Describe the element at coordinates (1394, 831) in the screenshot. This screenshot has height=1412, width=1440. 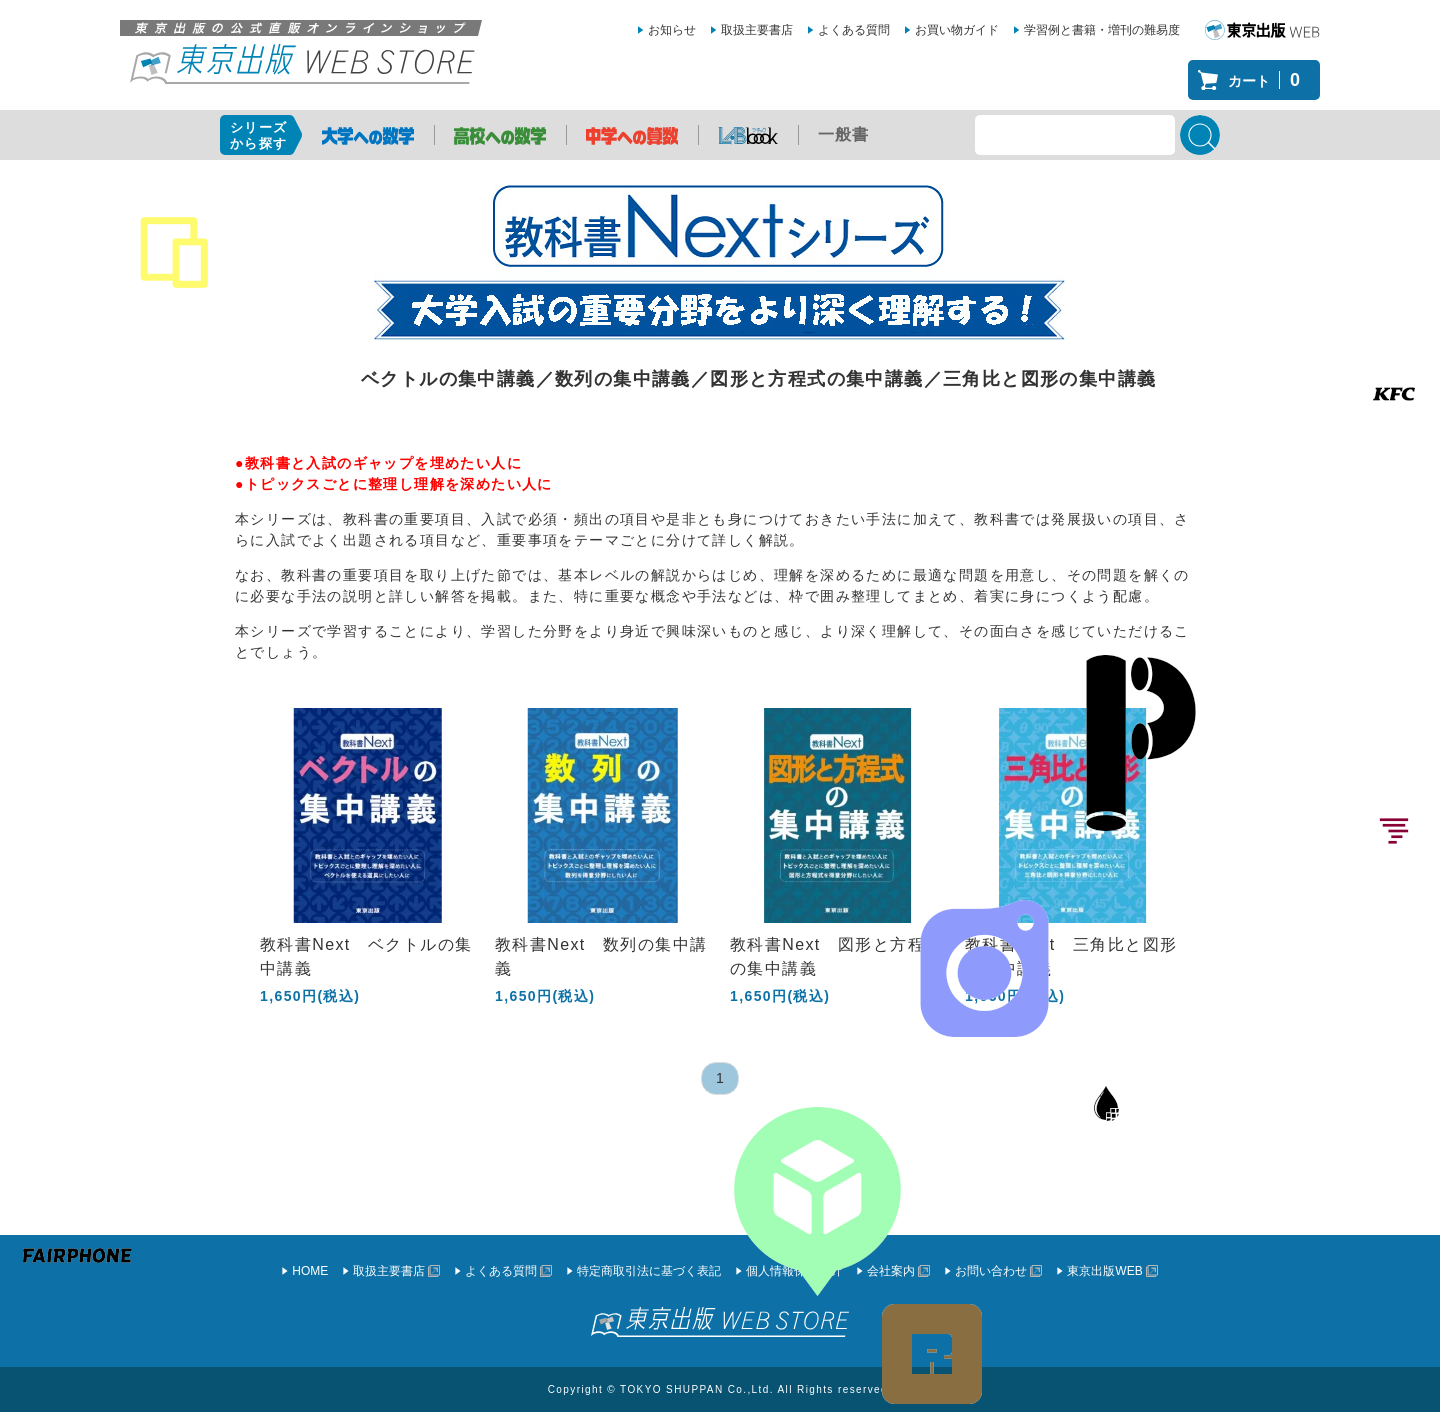
I see `indicates tornado or severe weather warning` at that location.